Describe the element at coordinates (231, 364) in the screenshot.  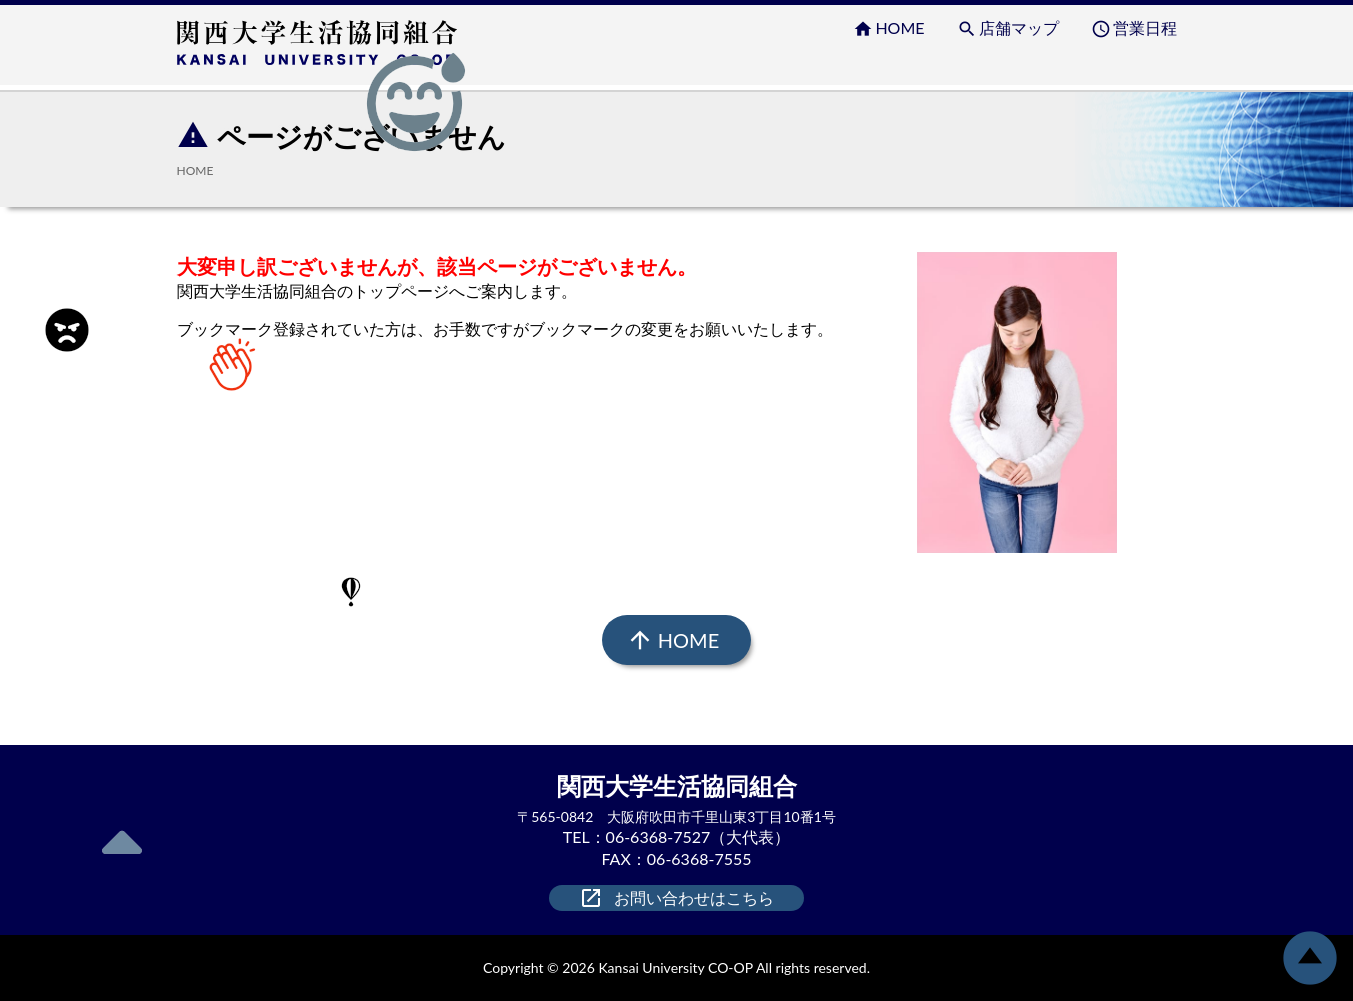
I see `applaud or show appreciation for content` at that location.